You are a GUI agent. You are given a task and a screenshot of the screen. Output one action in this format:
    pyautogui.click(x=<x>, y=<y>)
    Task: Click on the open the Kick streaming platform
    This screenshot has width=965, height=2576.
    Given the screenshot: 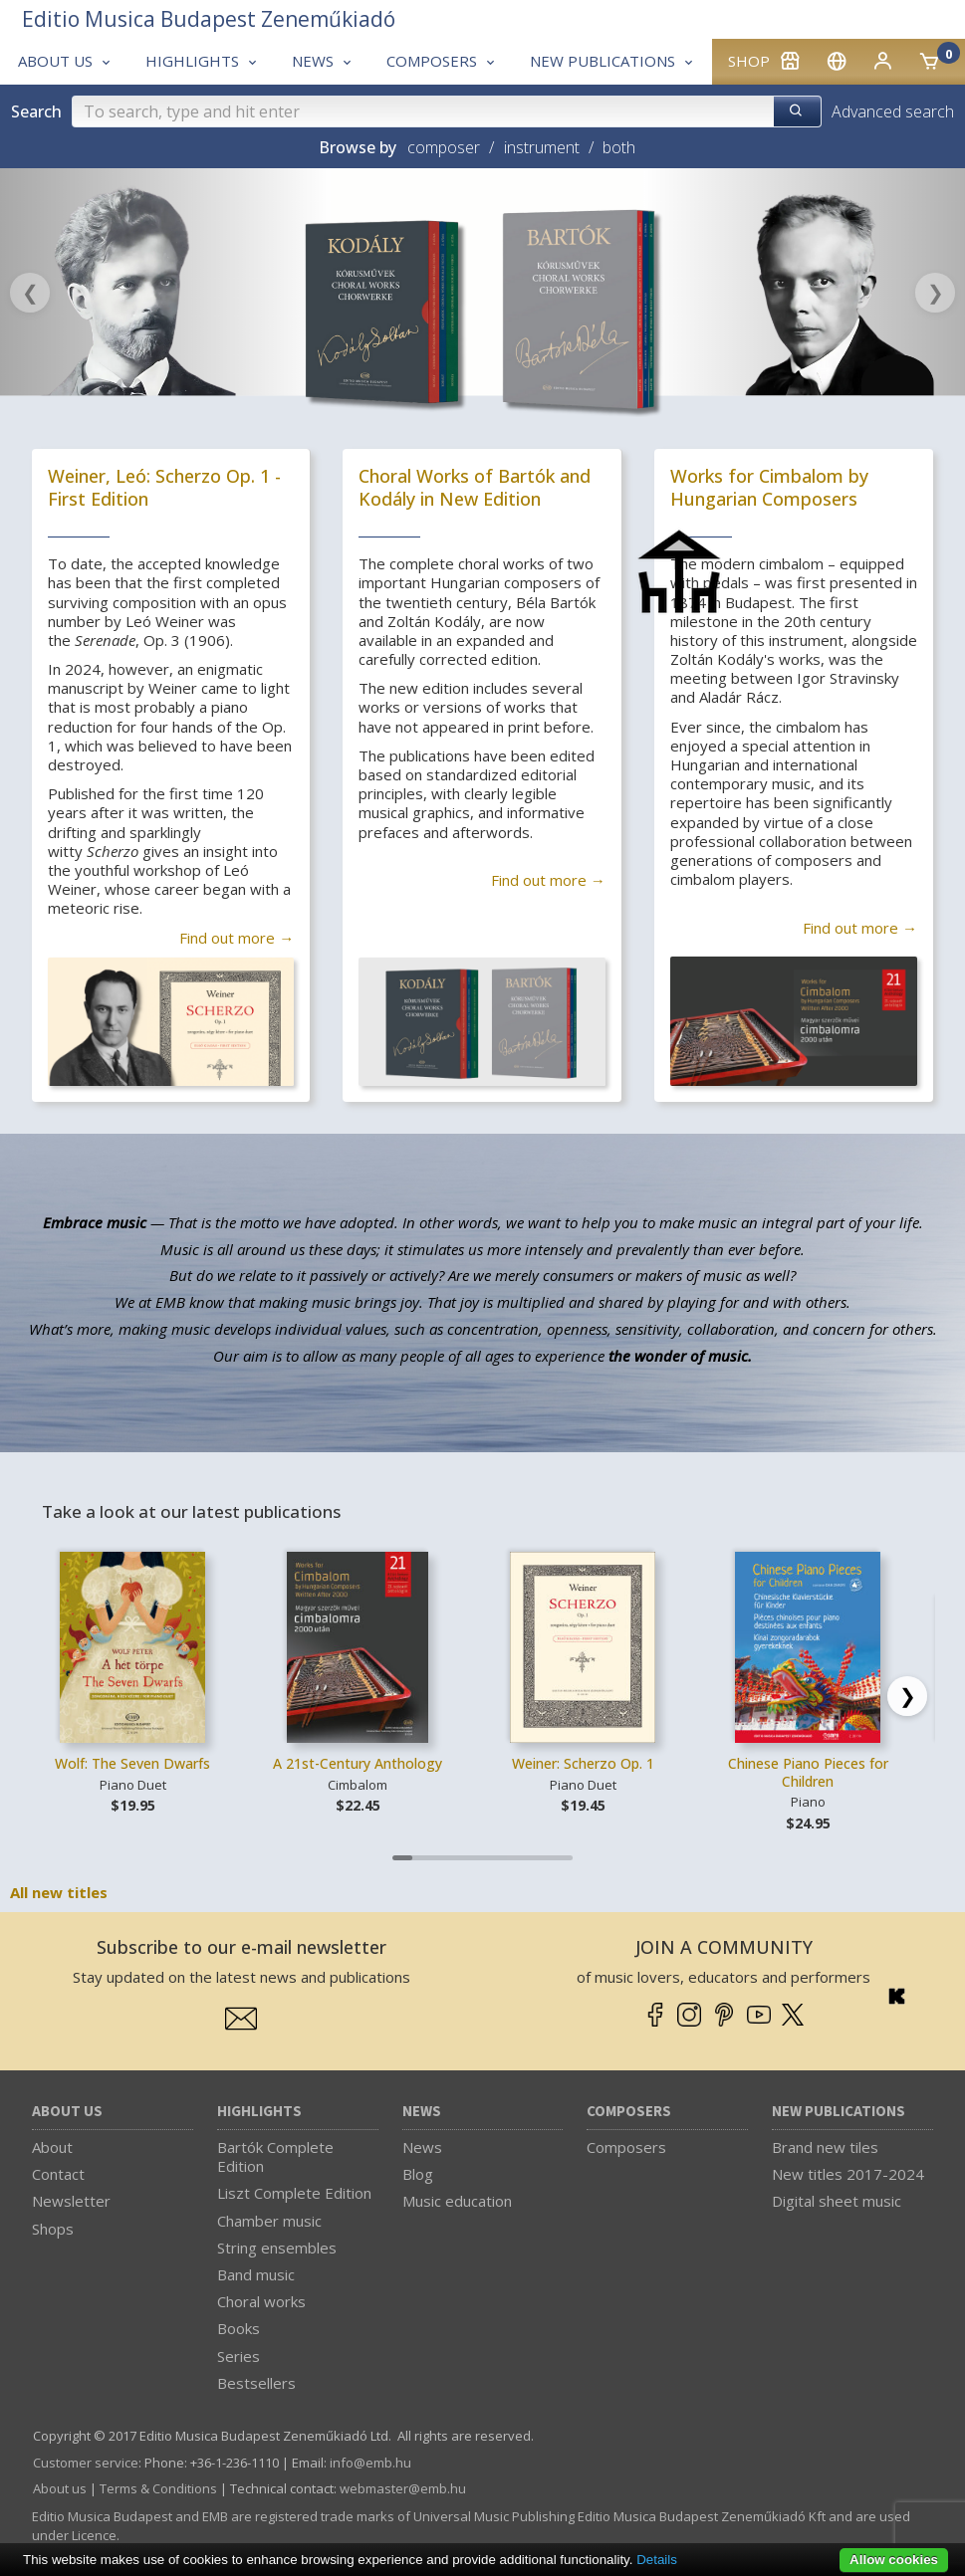 What is the action you would take?
    pyautogui.click(x=896, y=1996)
    